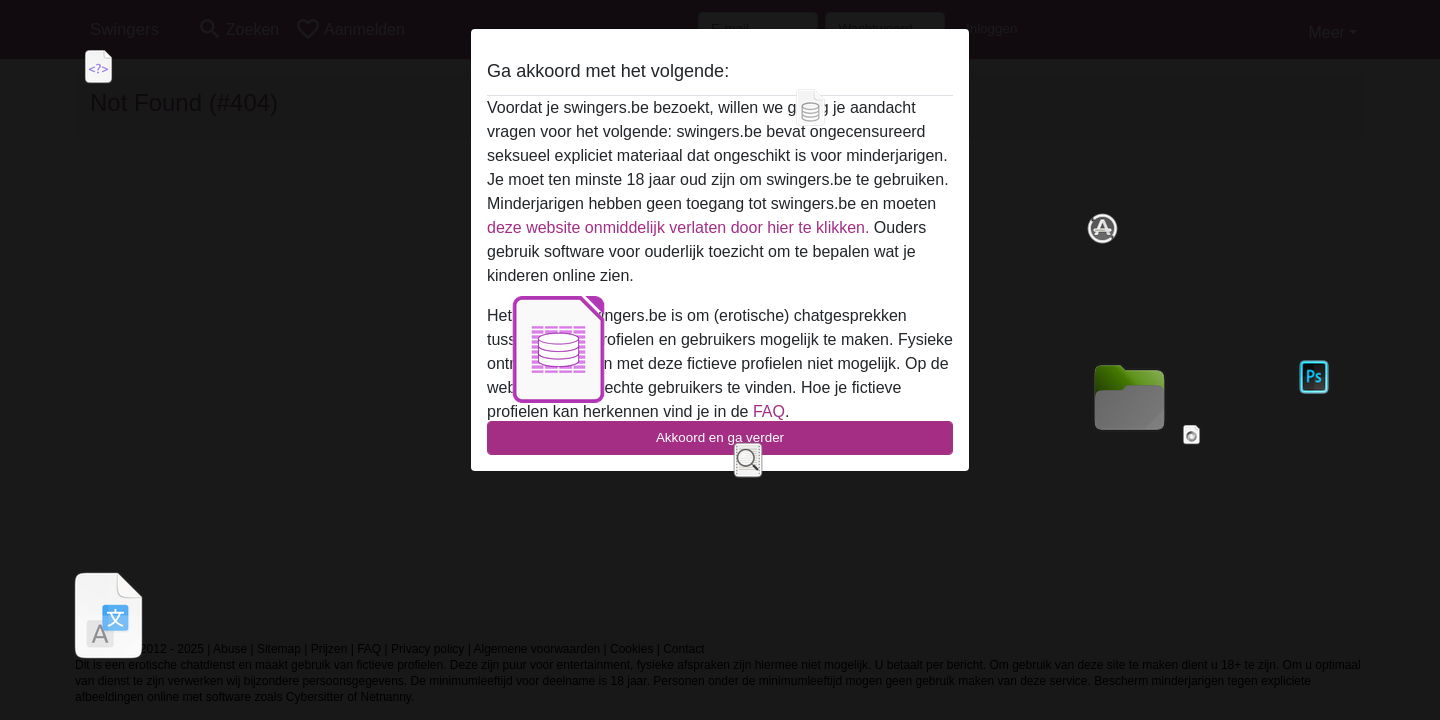 This screenshot has height=720, width=1440. I want to click on open a libreoffice base database file, so click(558, 349).